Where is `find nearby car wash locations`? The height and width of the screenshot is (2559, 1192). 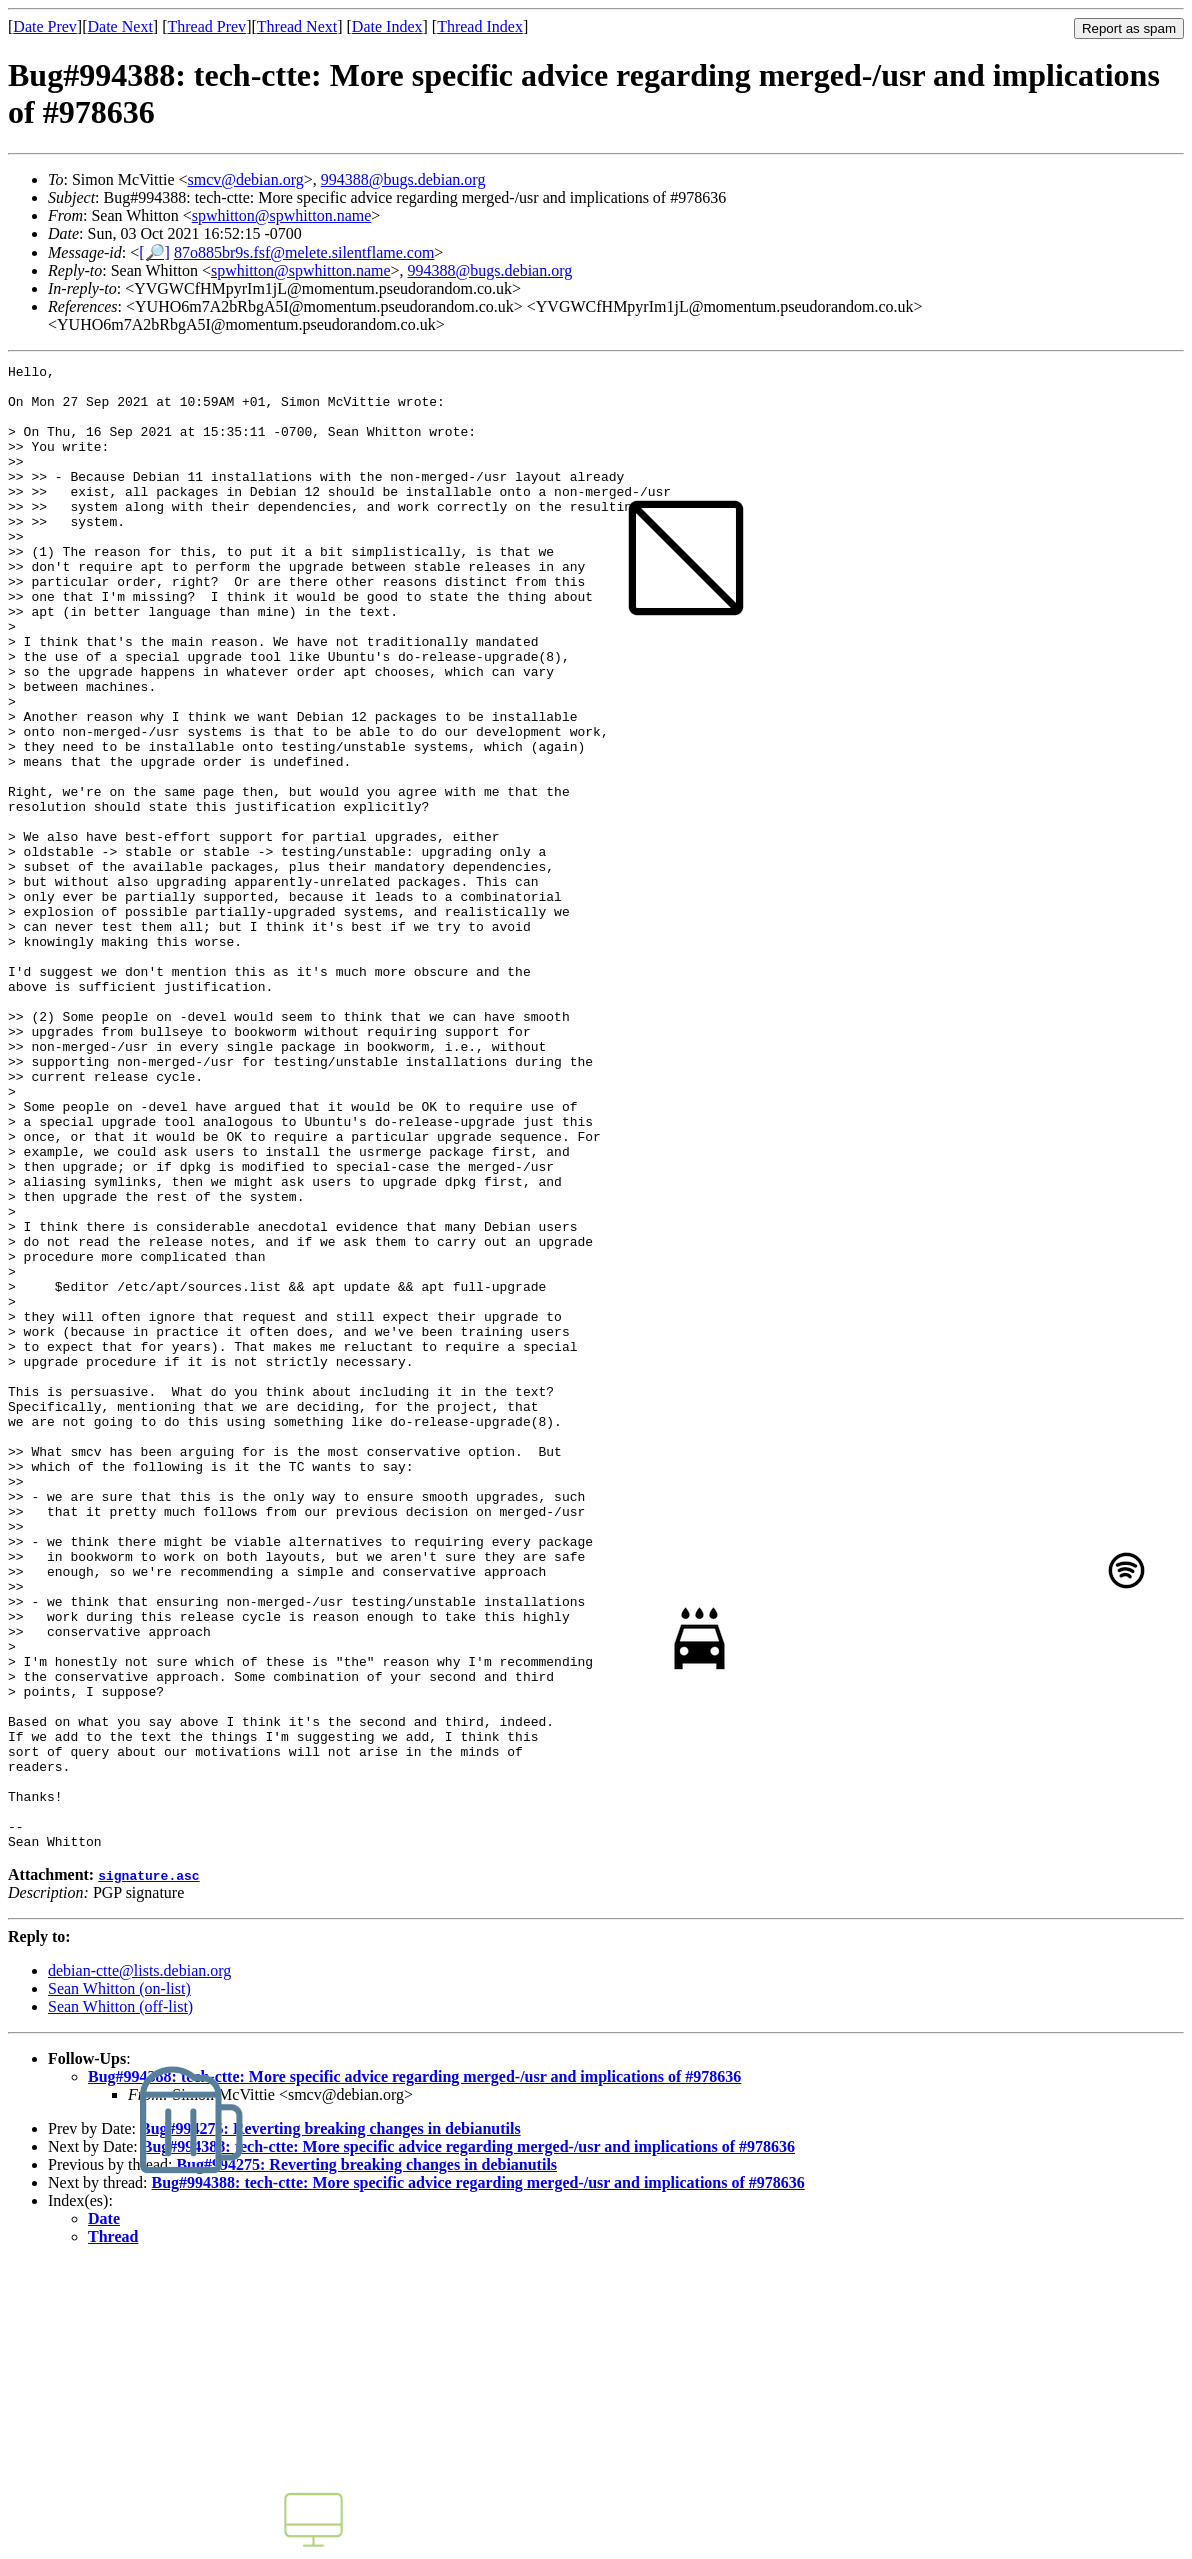 find nearby car wash locations is located at coordinates (699, 1638).